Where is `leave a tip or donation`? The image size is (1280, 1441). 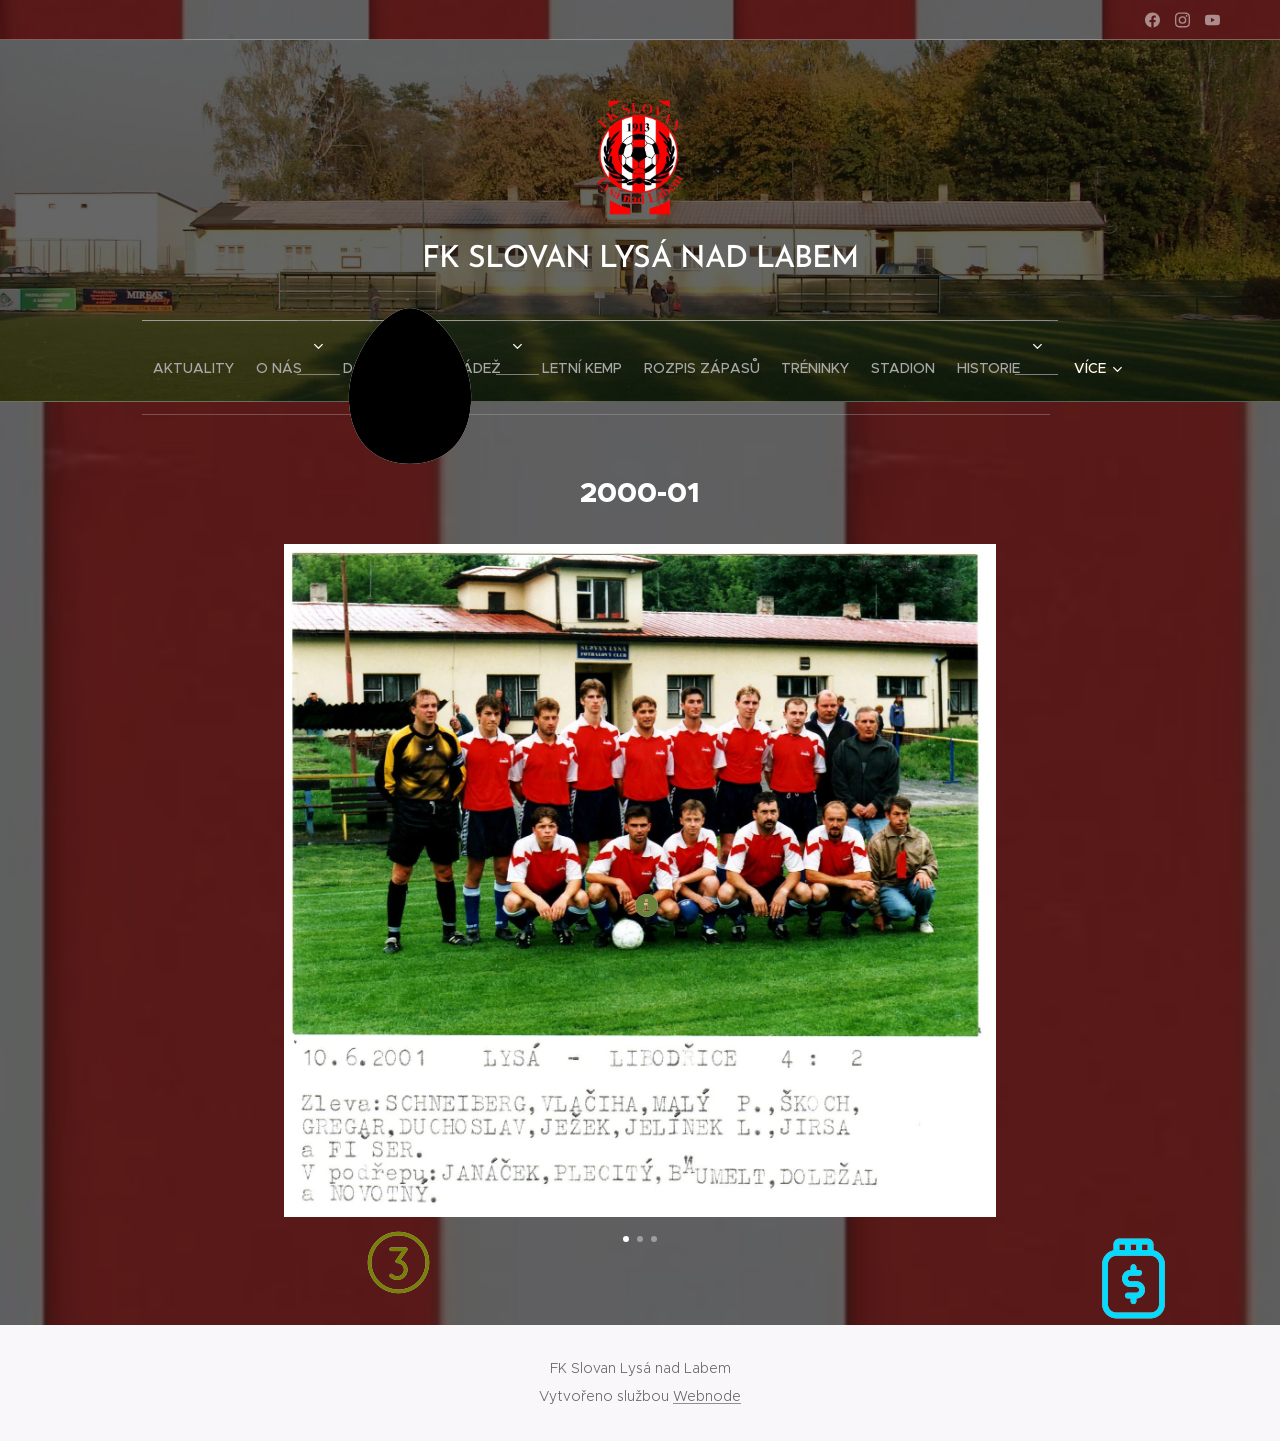
leave a tip or donation is located at coordinates (1133, 1278).